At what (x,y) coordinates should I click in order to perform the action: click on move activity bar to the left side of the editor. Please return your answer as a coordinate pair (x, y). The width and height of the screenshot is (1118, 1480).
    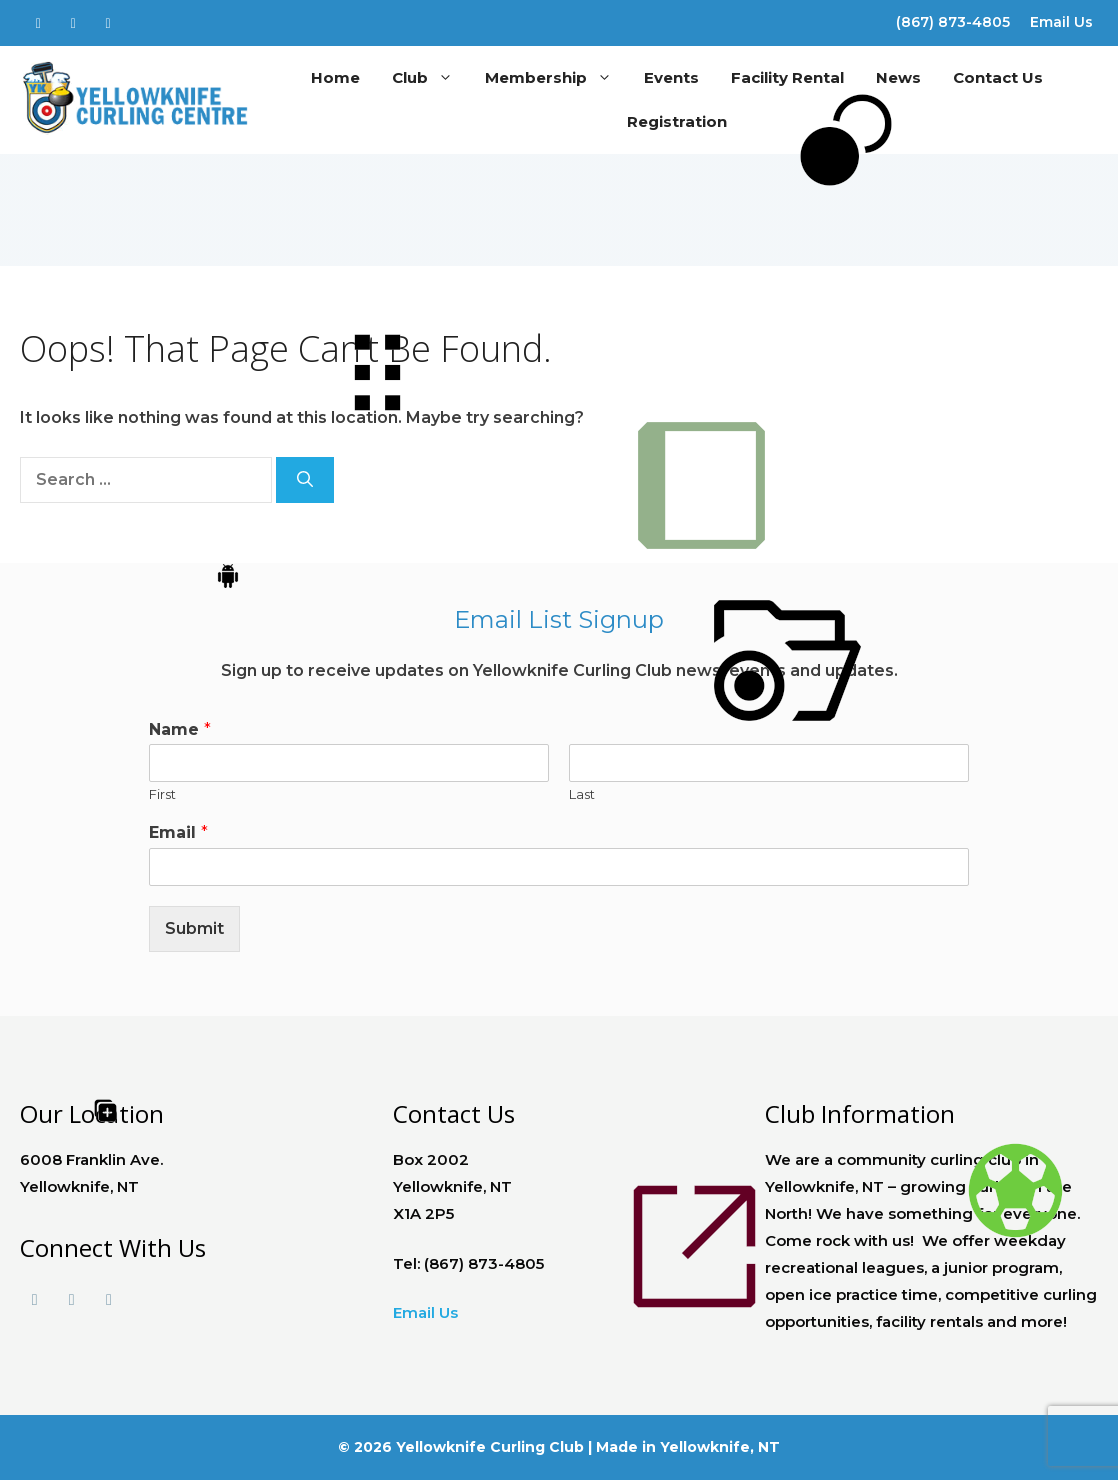
    Looking at the image, I should click on (701, 485).